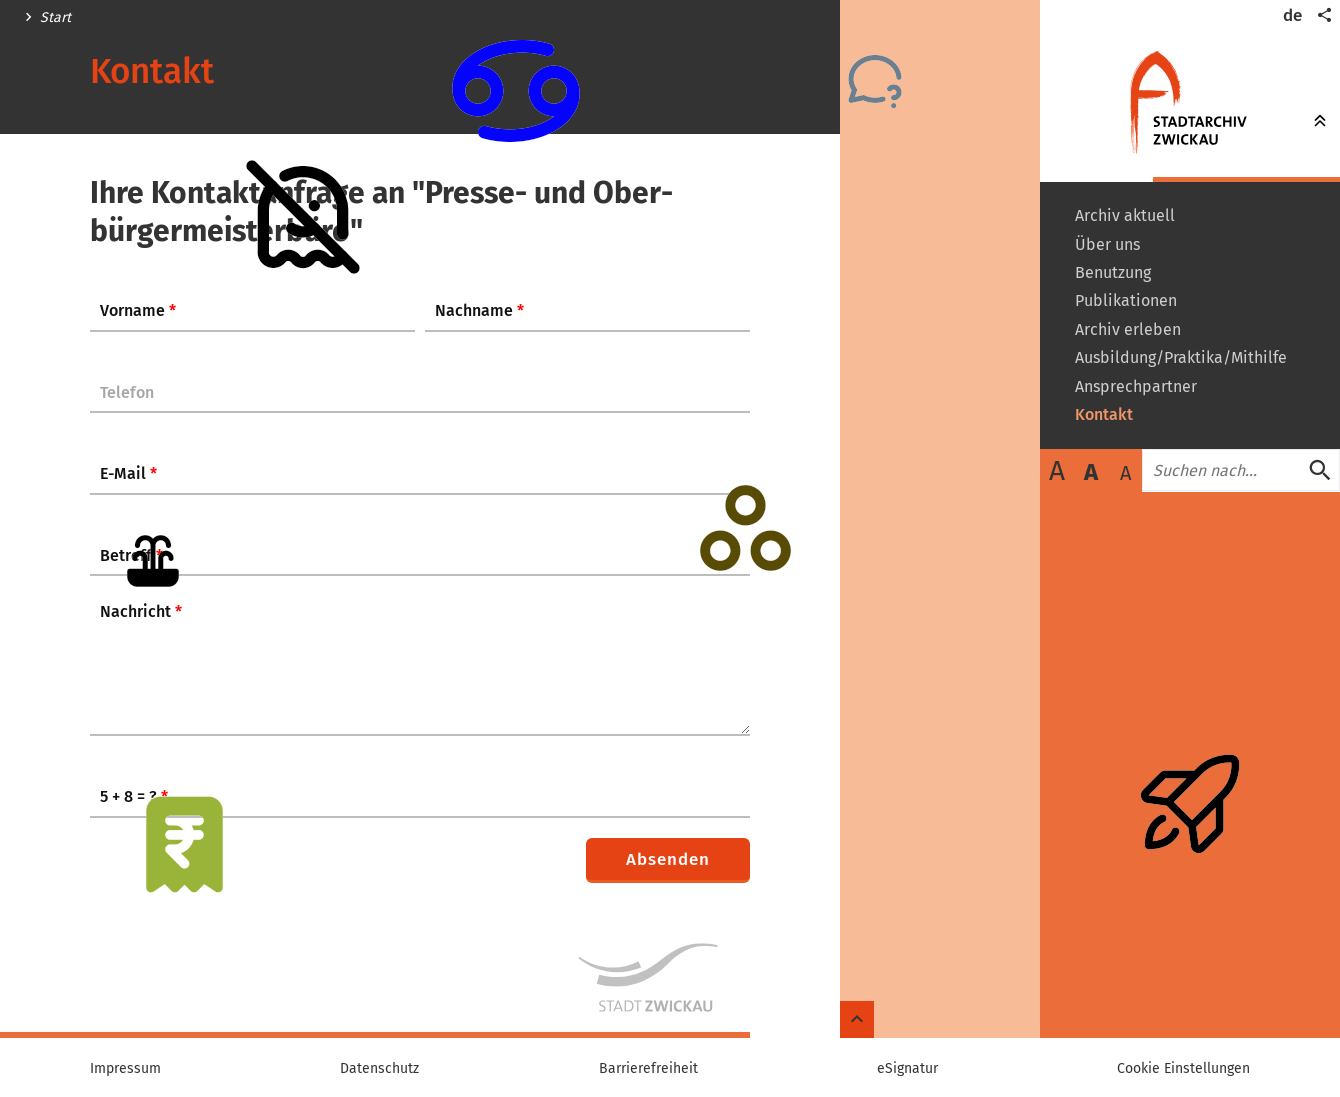 The width and height of the screenshot is (1340, 1097). What do you see at coordinates (745, 530) in the screenshot?
I see `open asana project management app` at bounding box center [745, 530].